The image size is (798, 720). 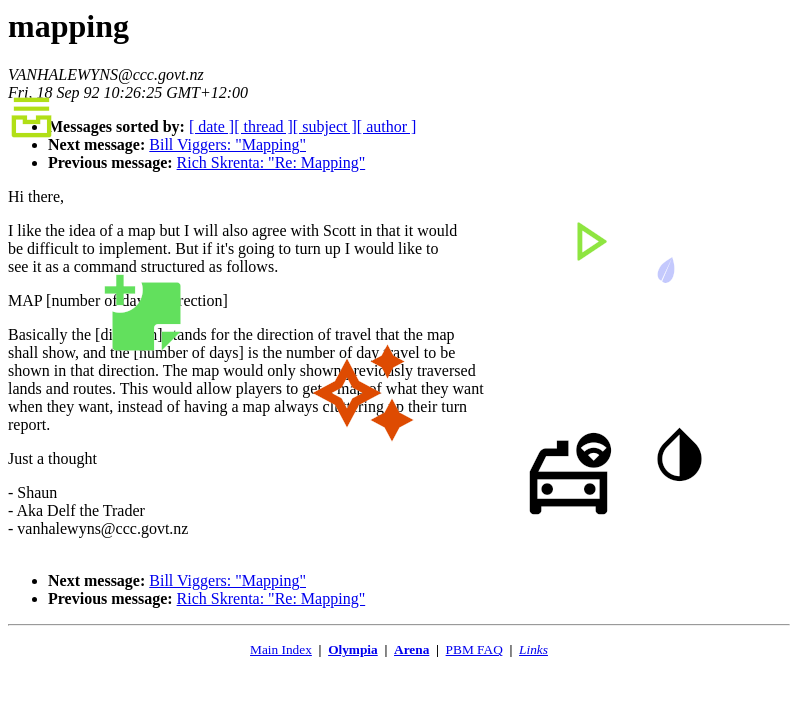 I want to click on create a new sticky note, so click(x=146, y=316).